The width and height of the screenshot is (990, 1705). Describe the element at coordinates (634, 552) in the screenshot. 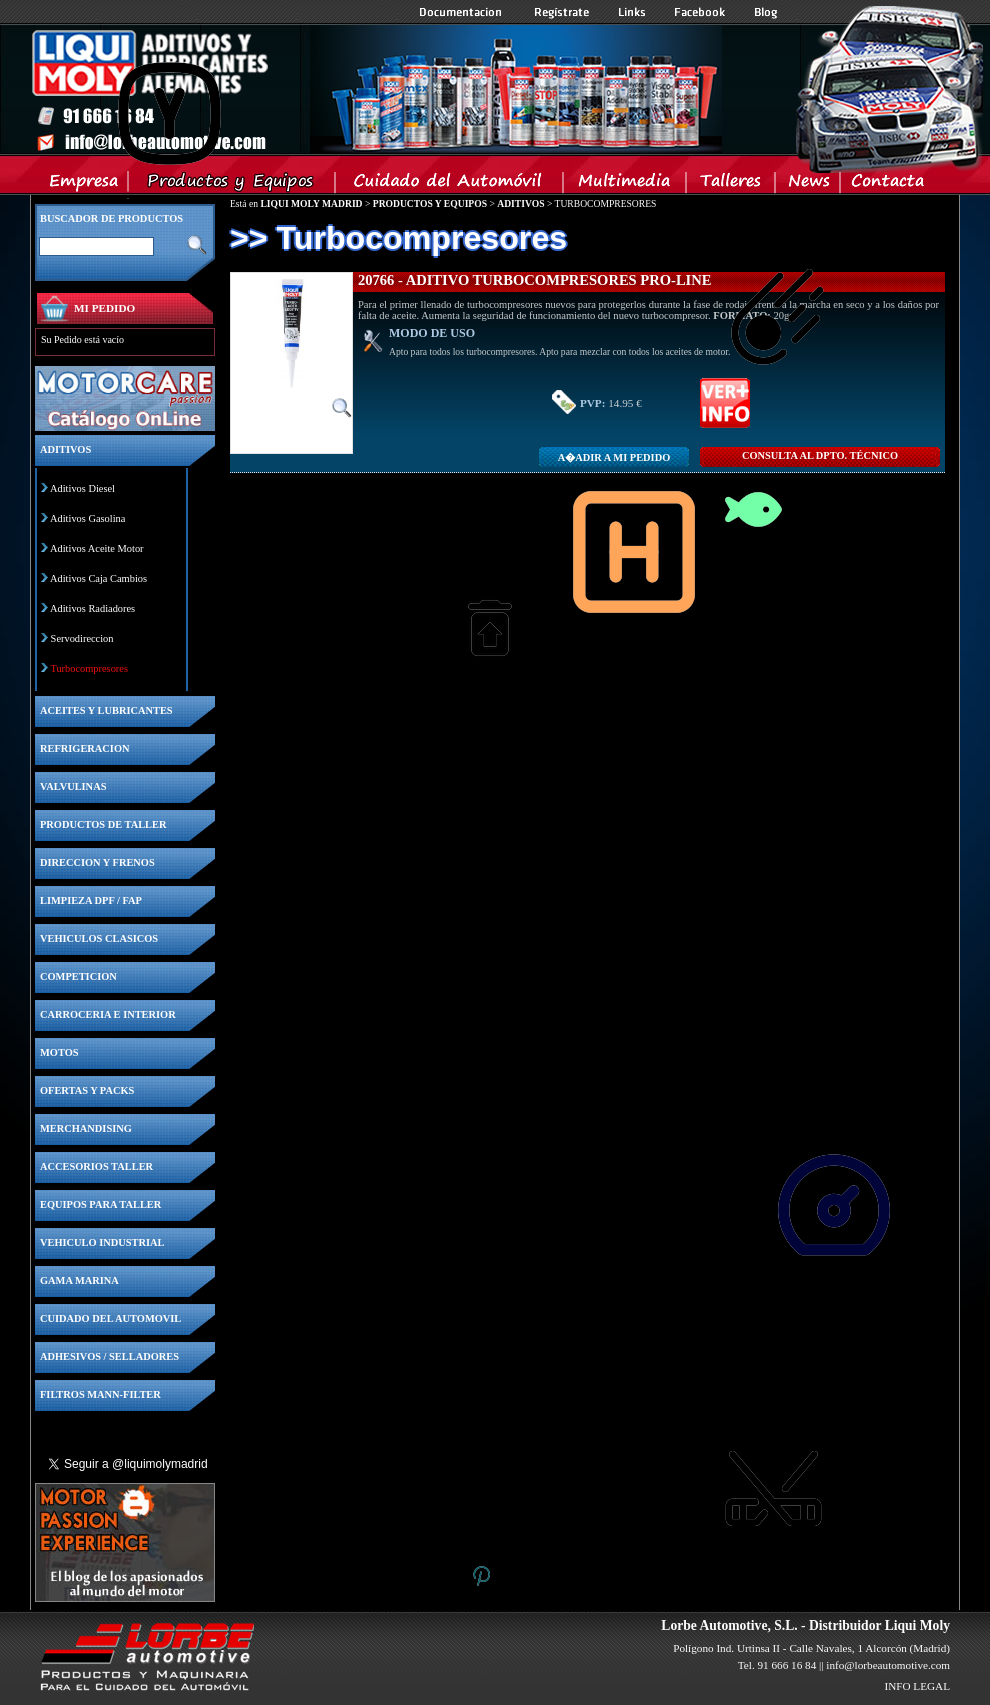

I see `indicates a helicopter landing zone or helipad` at that location.